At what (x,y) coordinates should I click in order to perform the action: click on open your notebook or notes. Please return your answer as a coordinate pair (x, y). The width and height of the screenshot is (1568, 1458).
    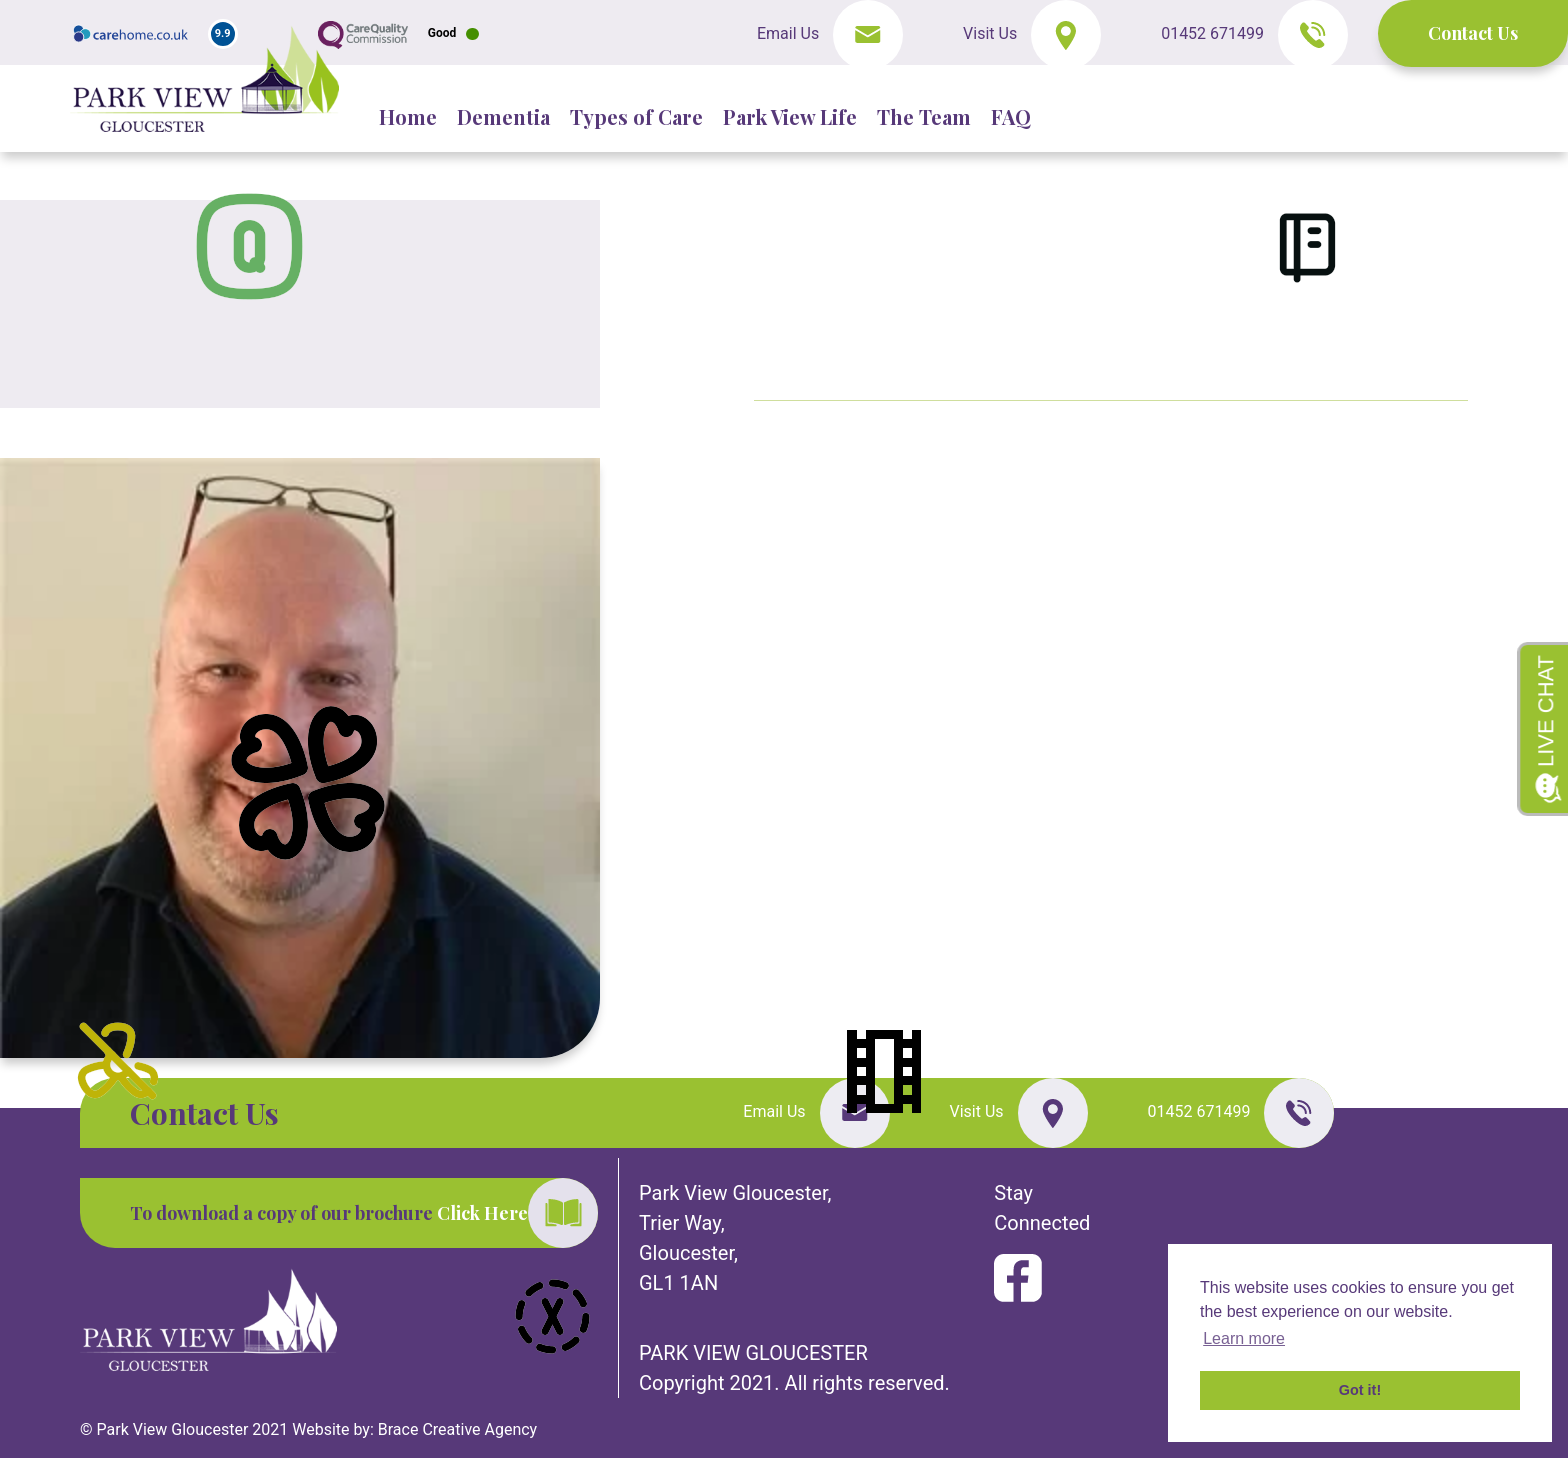
    Looking at the image, I should click on (1307, 244).